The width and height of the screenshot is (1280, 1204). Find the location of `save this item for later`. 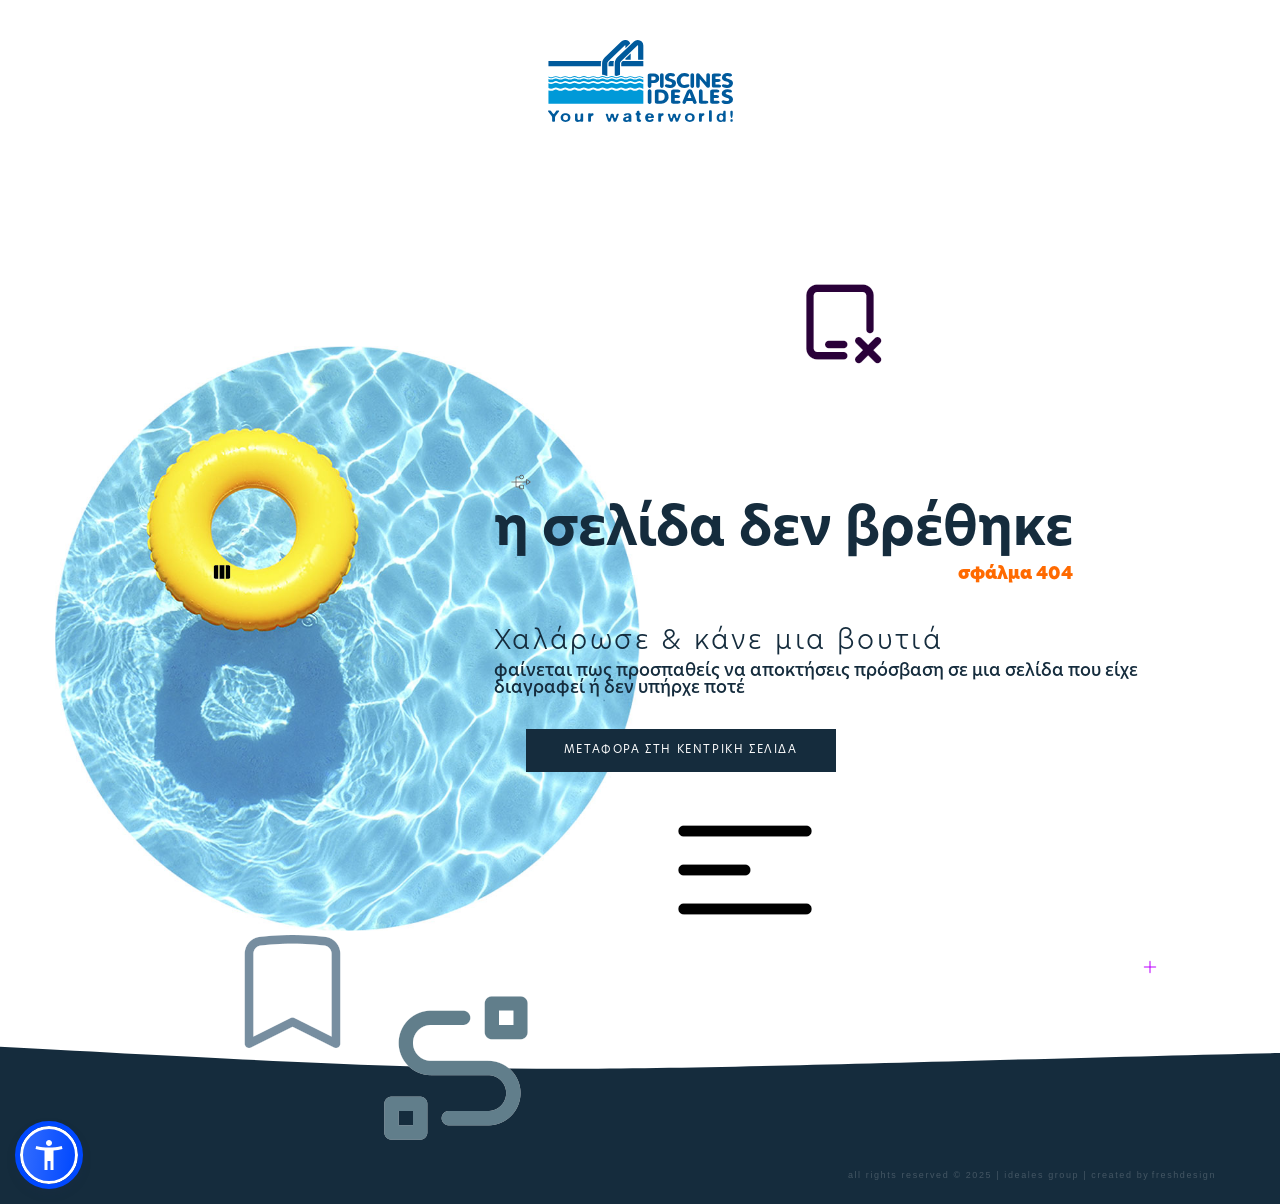

save this item for later is located at coordinates (292, 991).